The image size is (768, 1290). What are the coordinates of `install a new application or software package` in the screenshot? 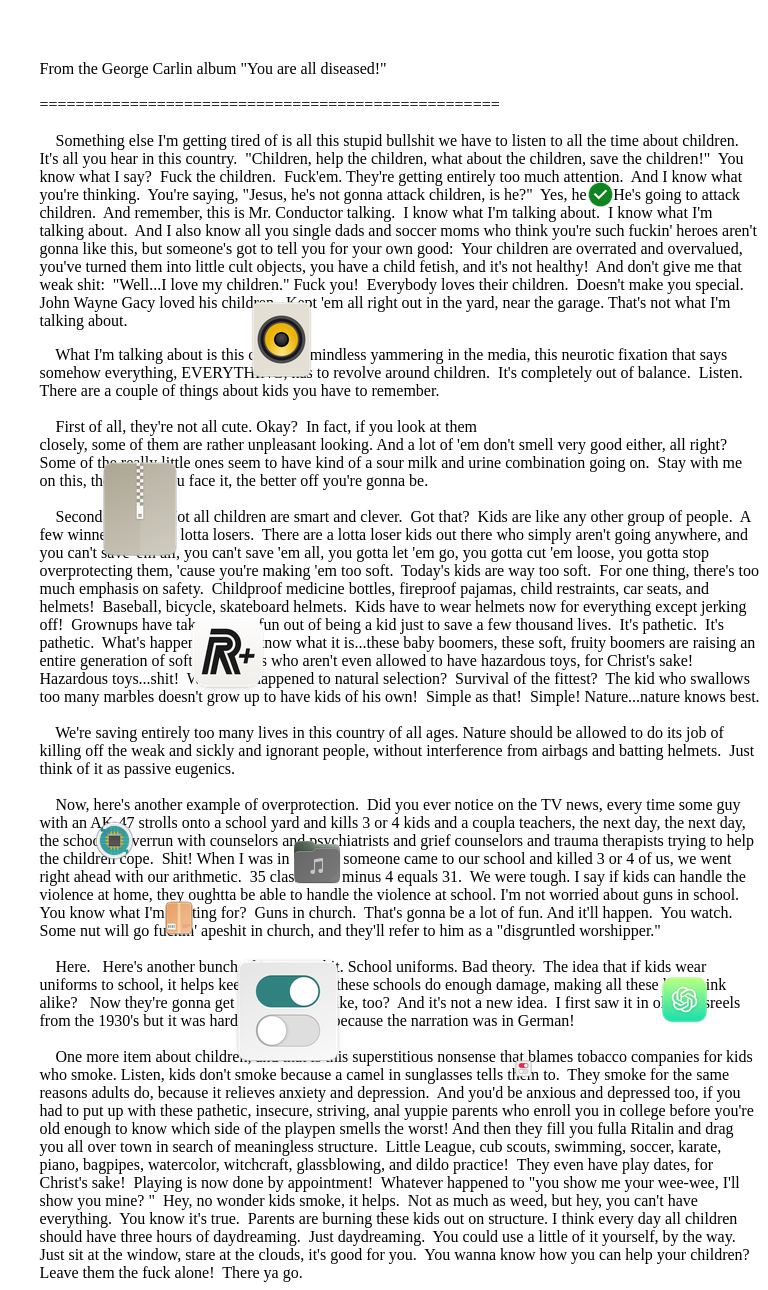 It's located at (179, 918).